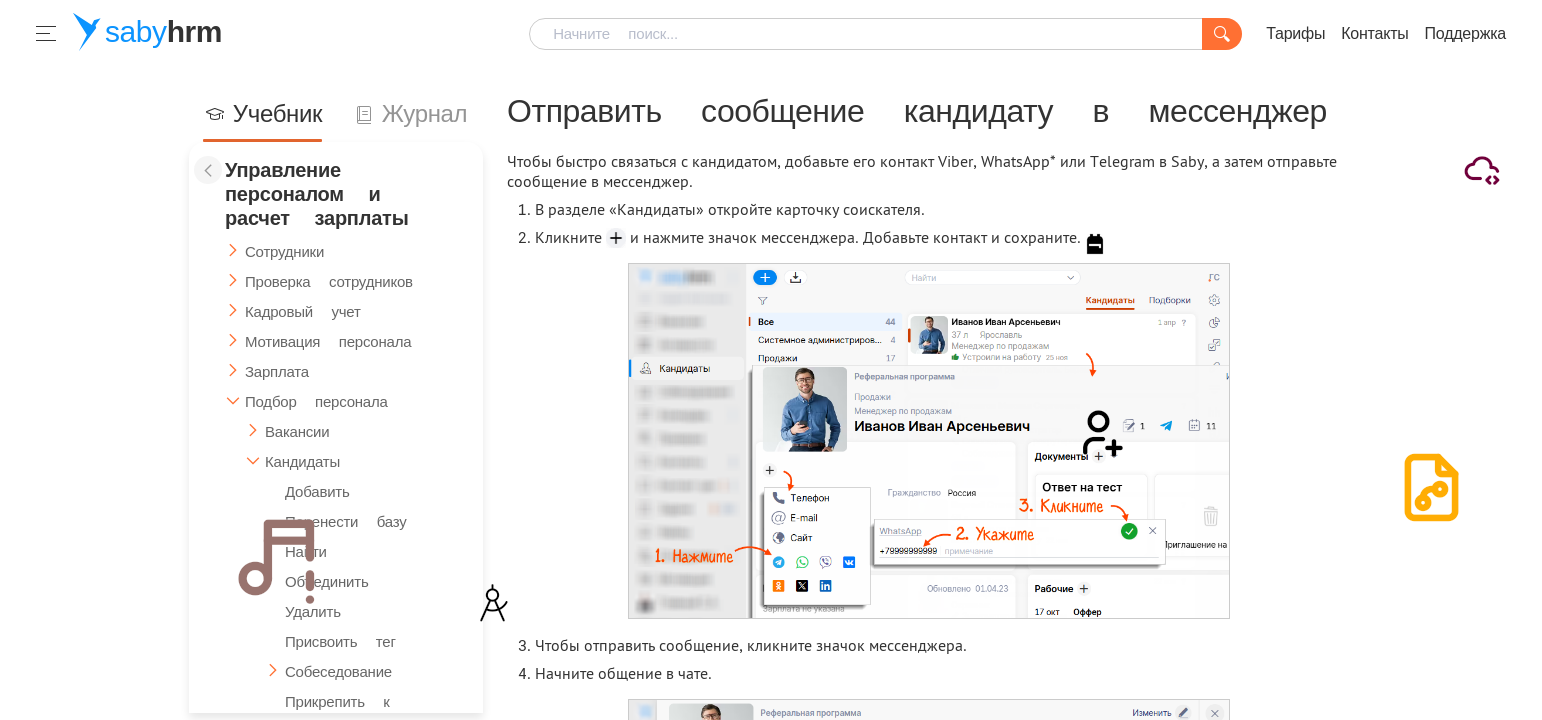 This screenshot has height=720, width=1542. I want to click on open a vector graphics file, so click(1431, 487).